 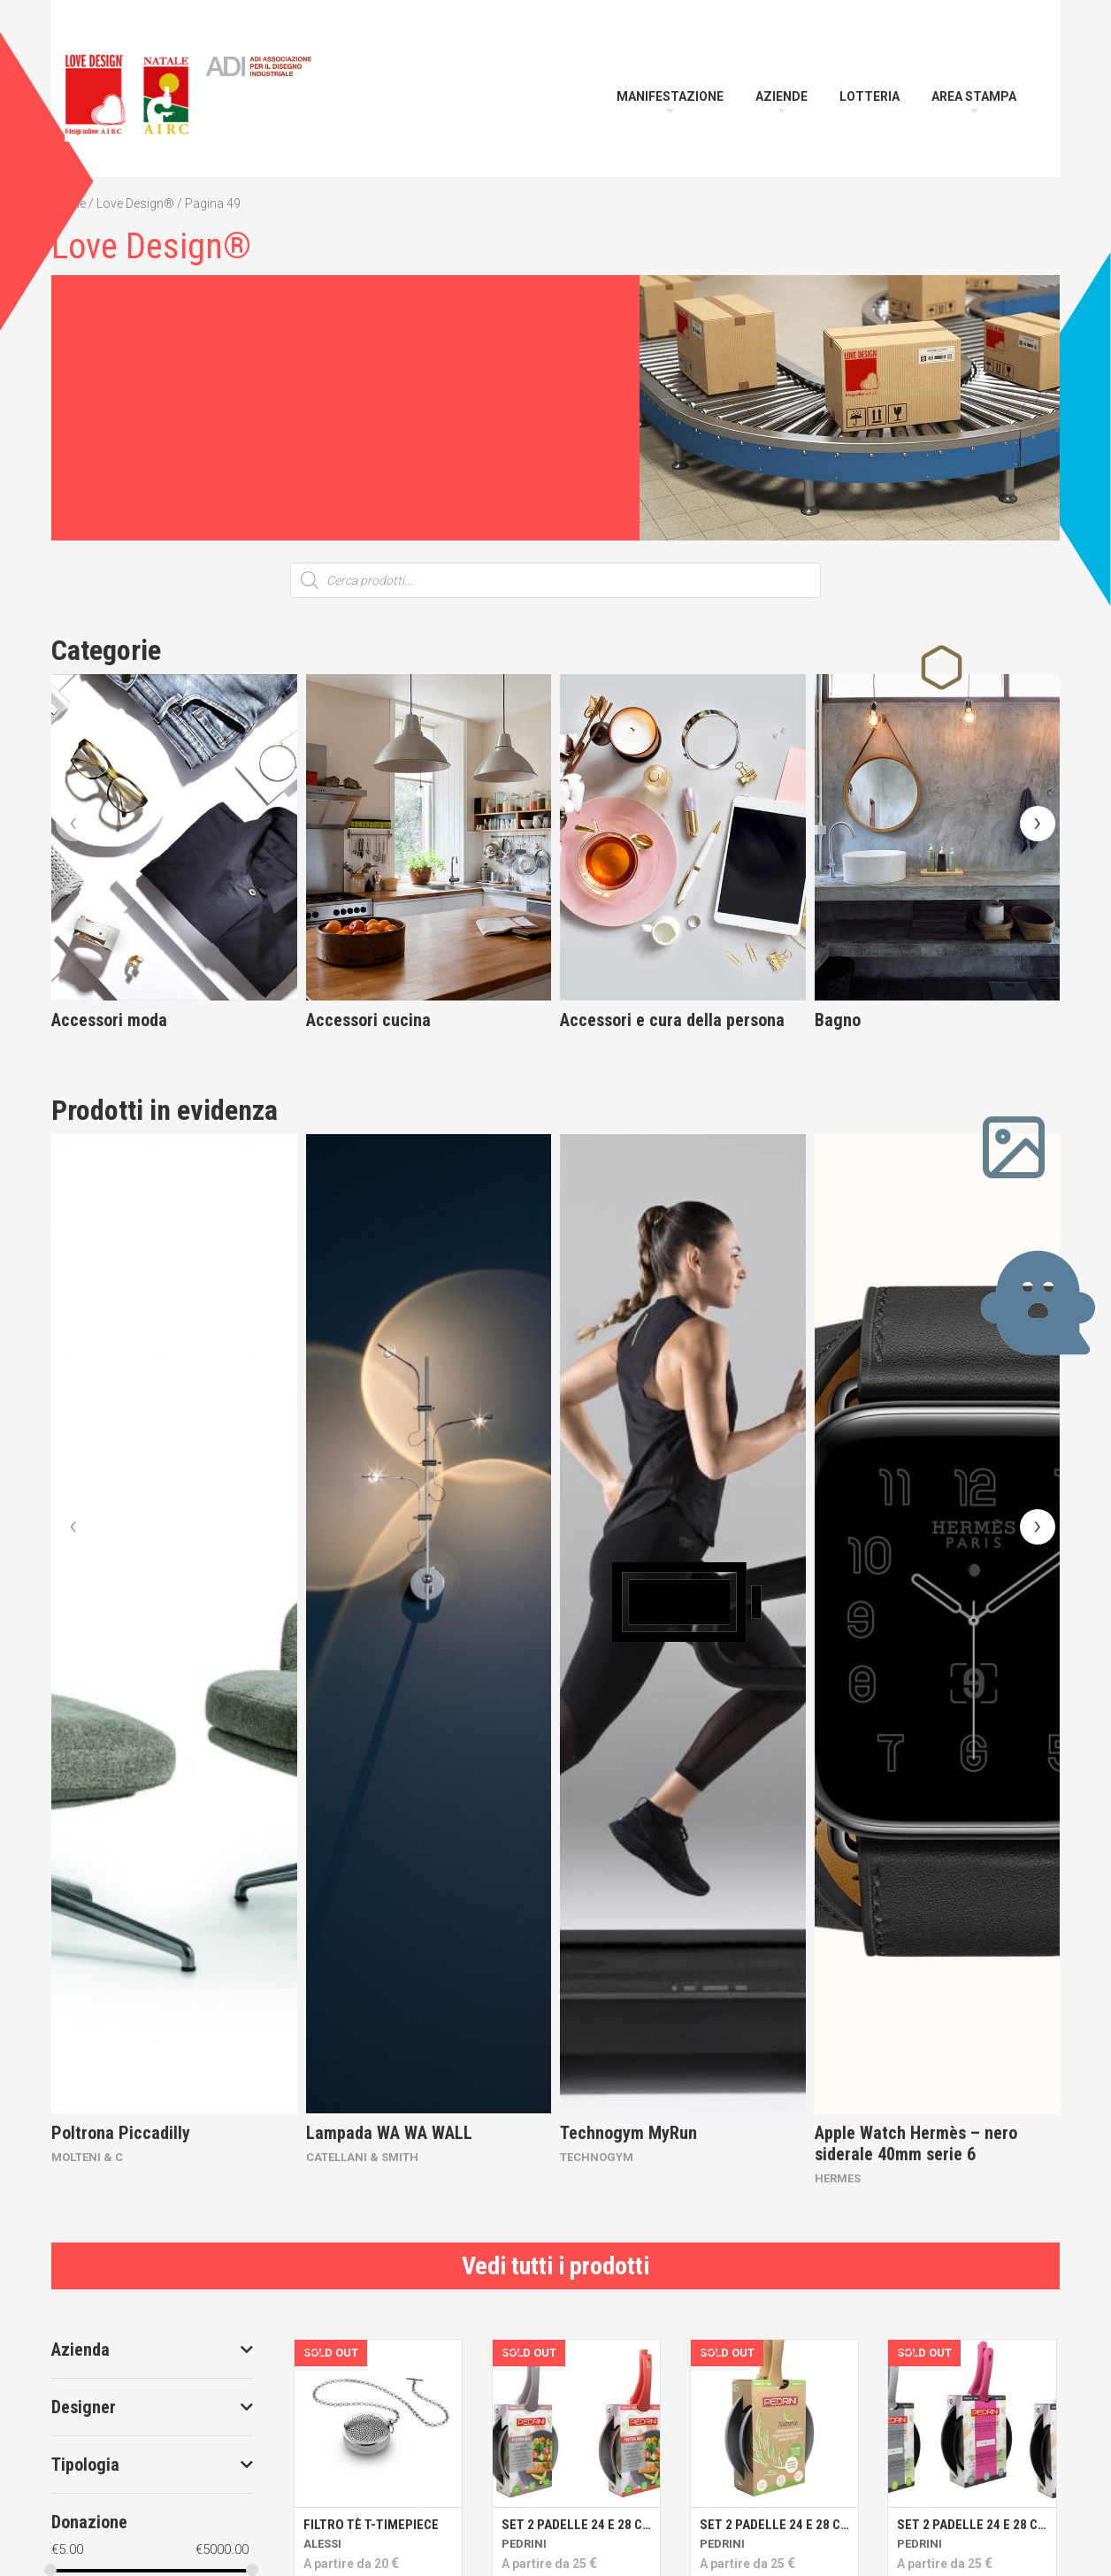 What do you see at coordinates (686, 1602) in the screenshot?
I see `indicates battery is fully charged` at bounding box center [686, 1602].